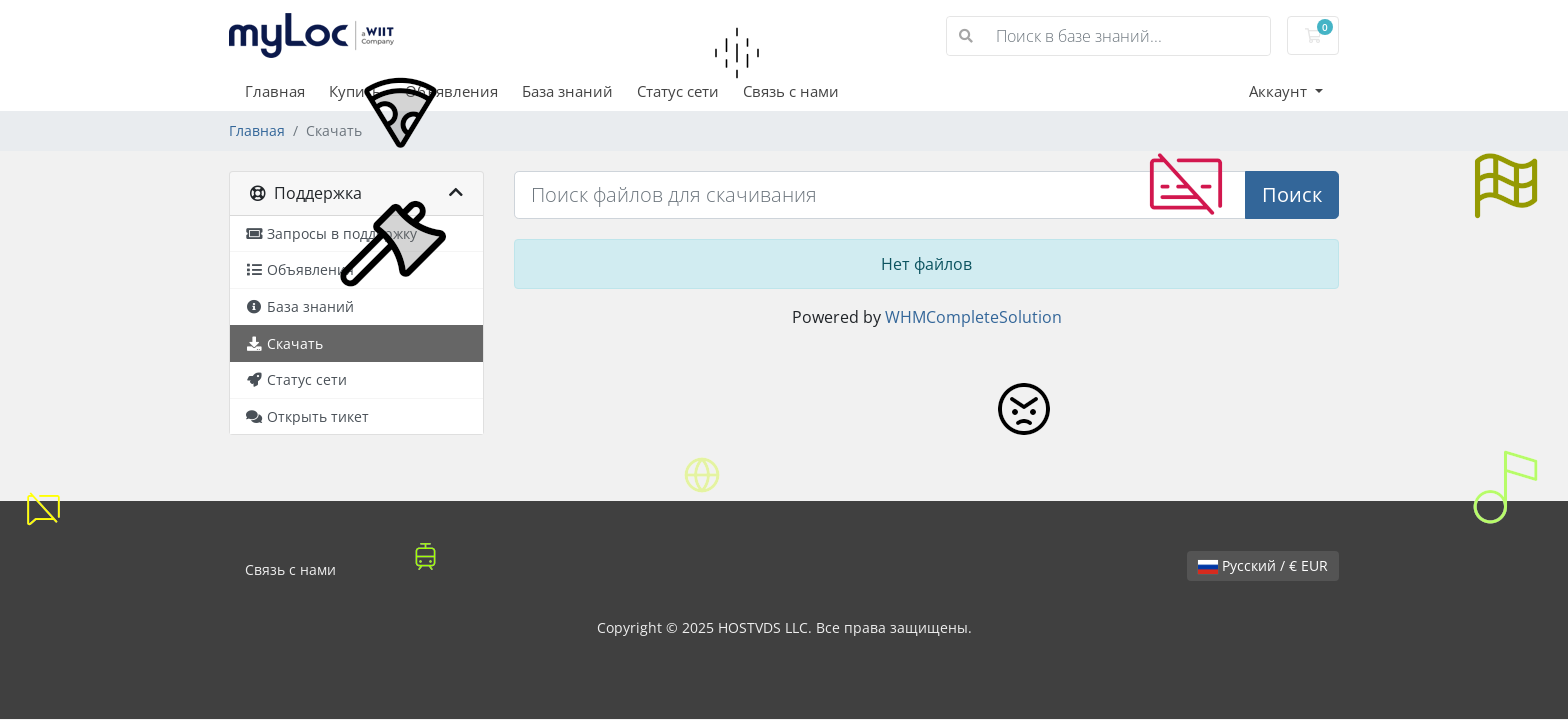 This screenshot has width=1568, height=720. What do you see at coordinates (400, 111) in the screenshot?
I see `browse food delivery options` at bounding box center [400, 111].